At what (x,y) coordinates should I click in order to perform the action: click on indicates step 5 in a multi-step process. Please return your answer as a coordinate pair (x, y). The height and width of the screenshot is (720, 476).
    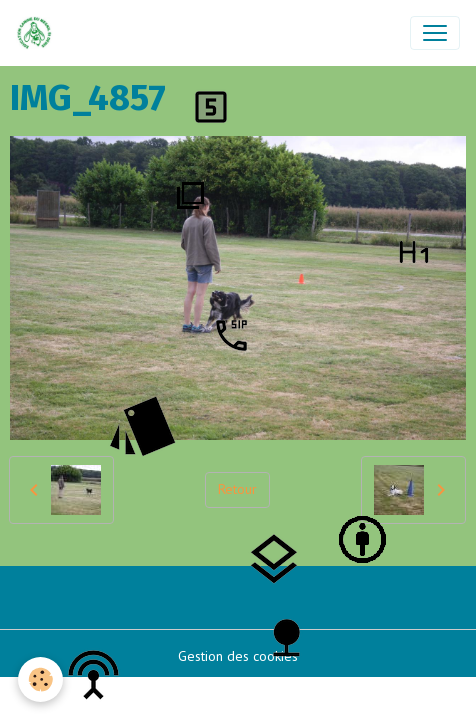
    Looking at the image, I should click on (211, 107).